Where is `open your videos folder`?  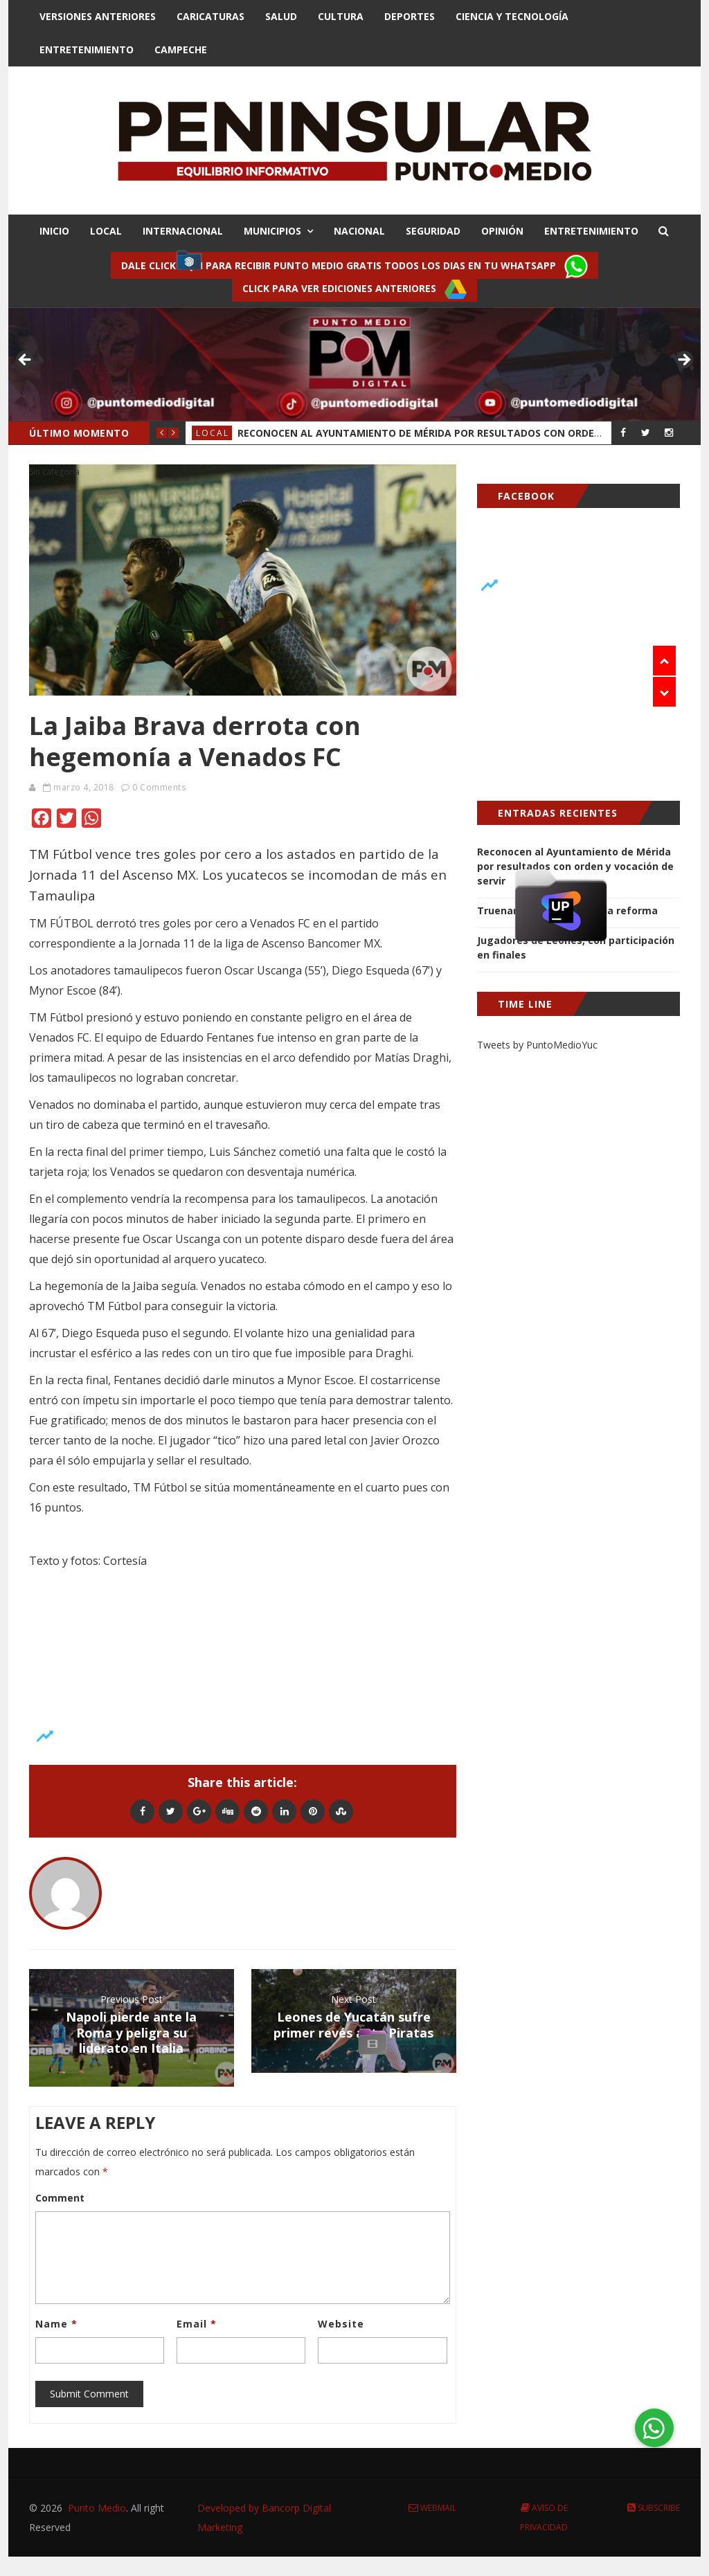 open your videos folder is located at coordinates (373, 2042).